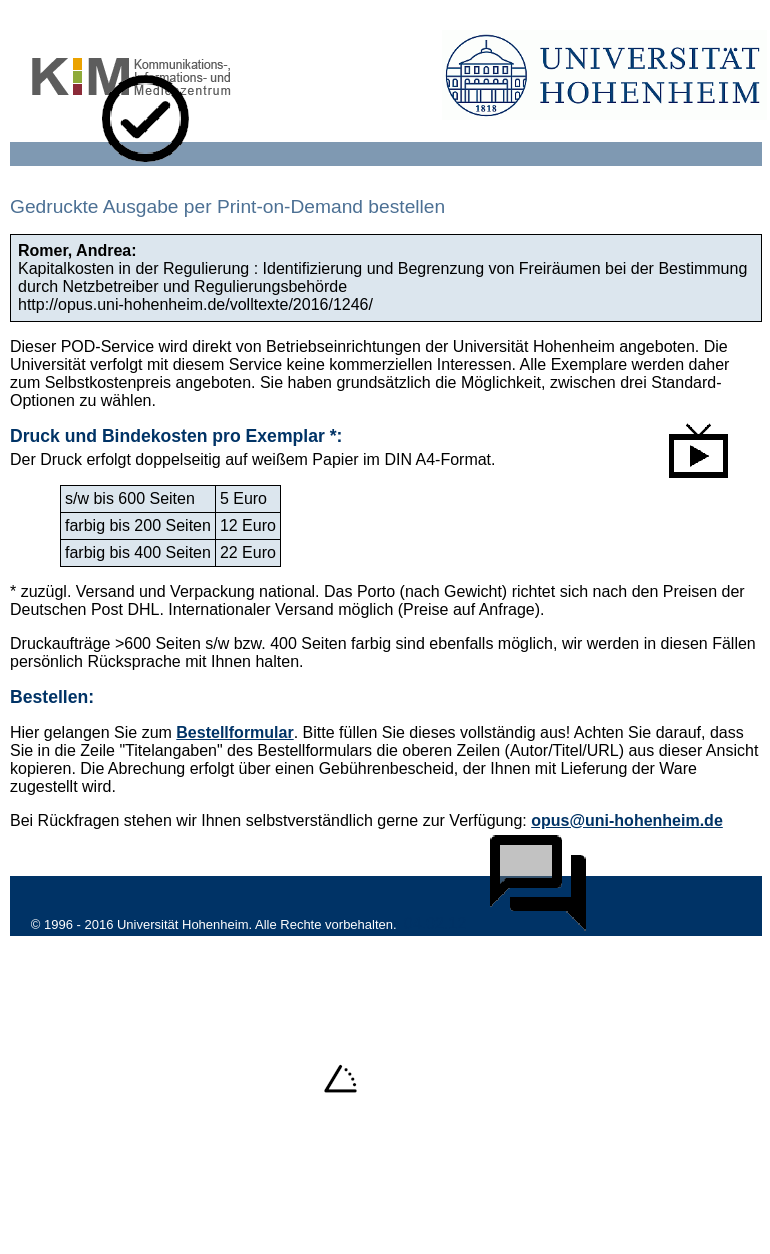 The image size is (770, 1254). I want to click on watch live television or streaming content, so click(698, 450).